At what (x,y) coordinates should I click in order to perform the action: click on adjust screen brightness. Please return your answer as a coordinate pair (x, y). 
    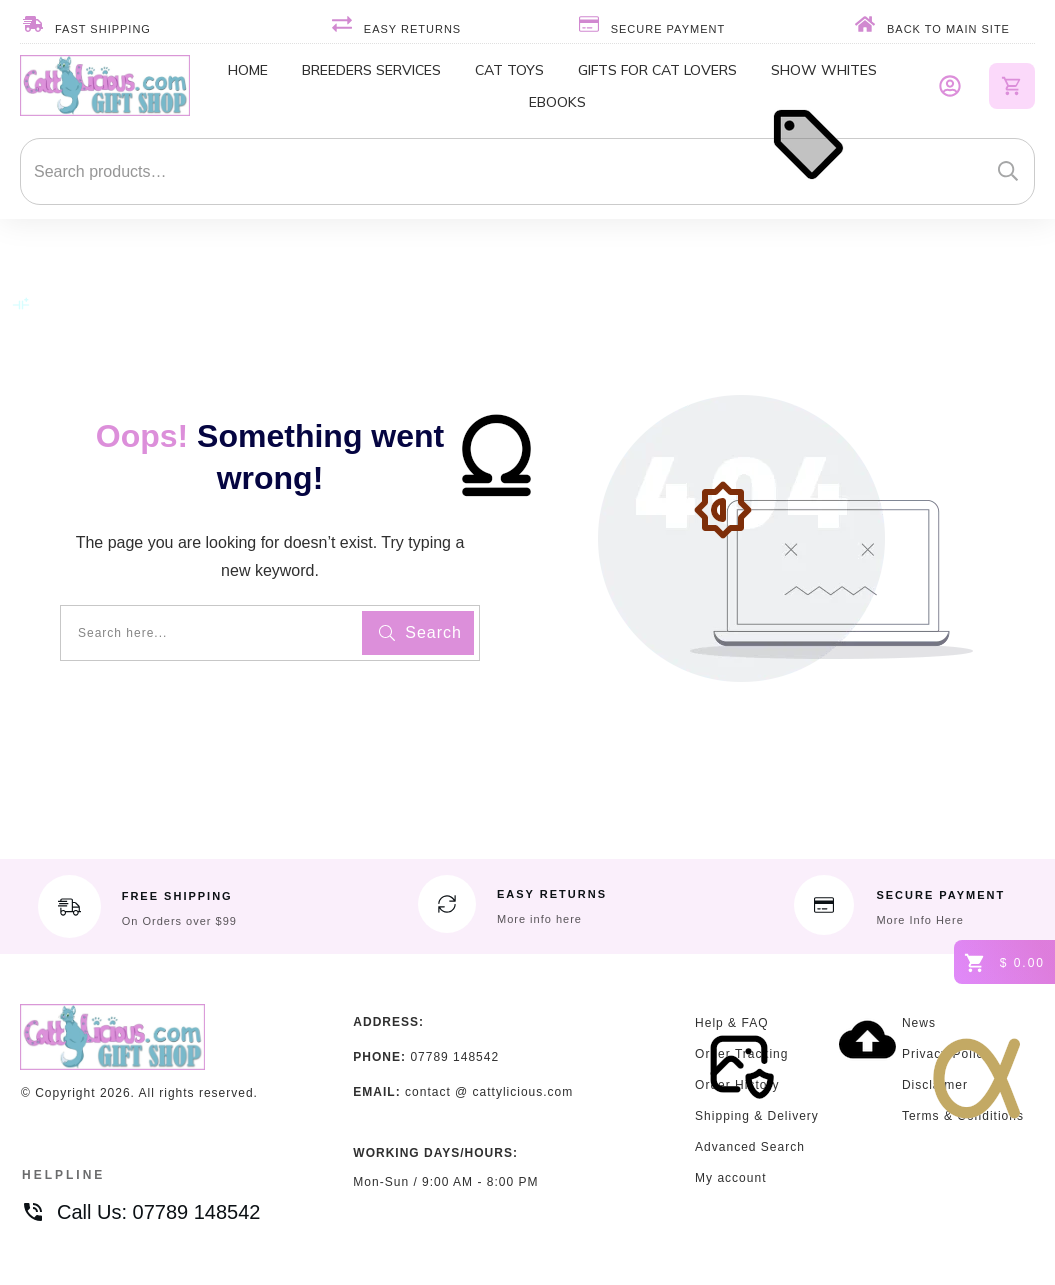
    Looking at the image, I should click on (723, 510).